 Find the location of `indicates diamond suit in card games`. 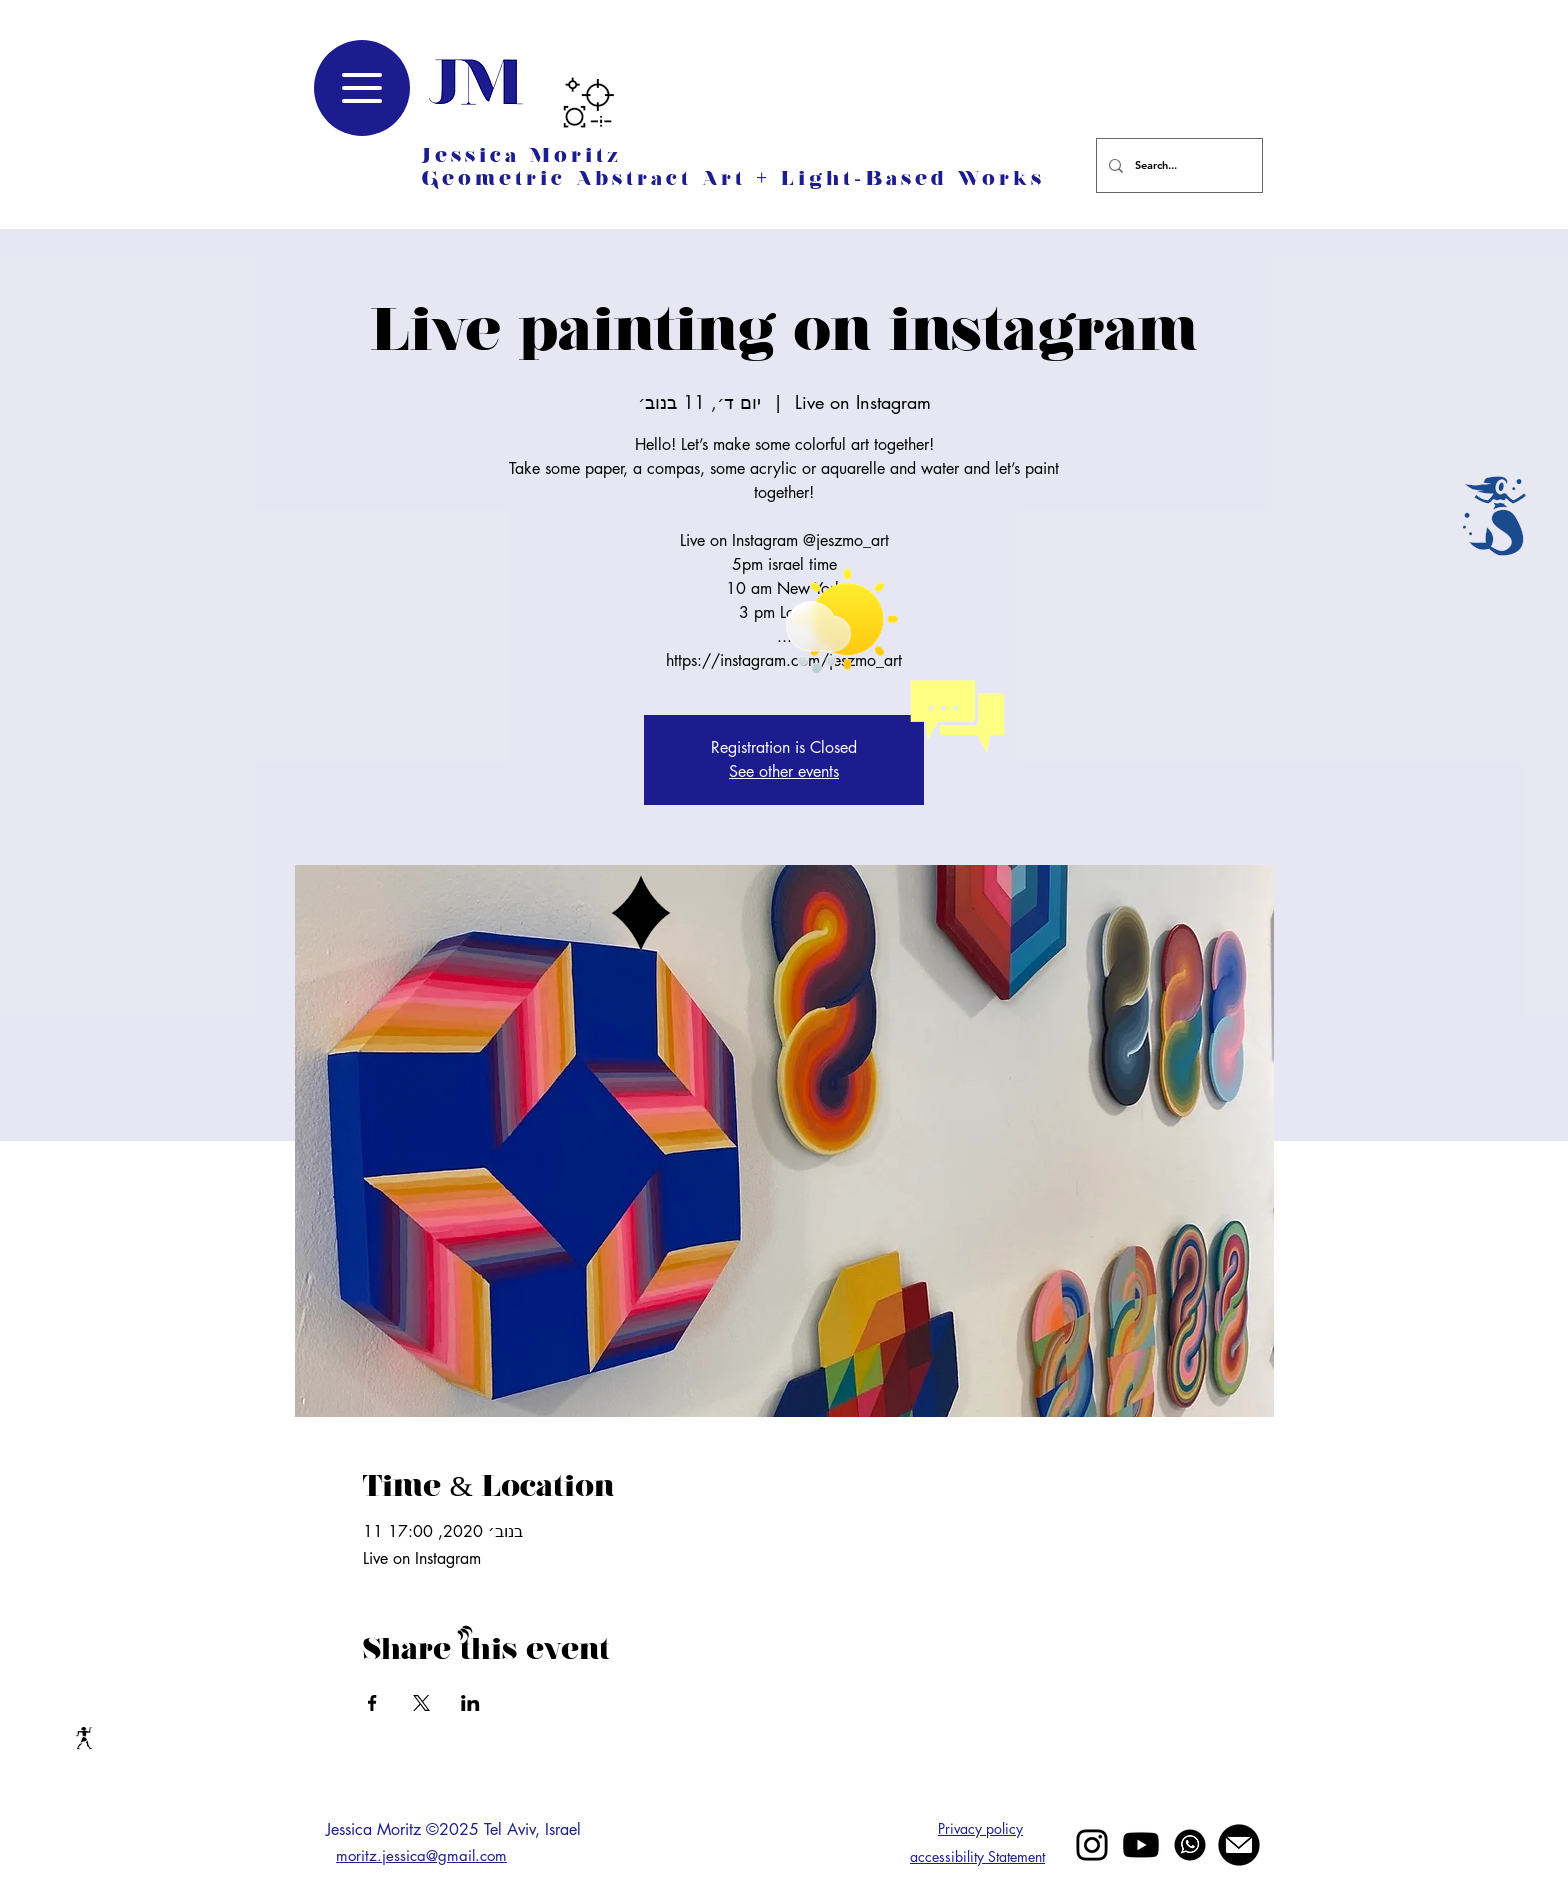

indicates diamond suit in card games is located at coordinates (641, 913).